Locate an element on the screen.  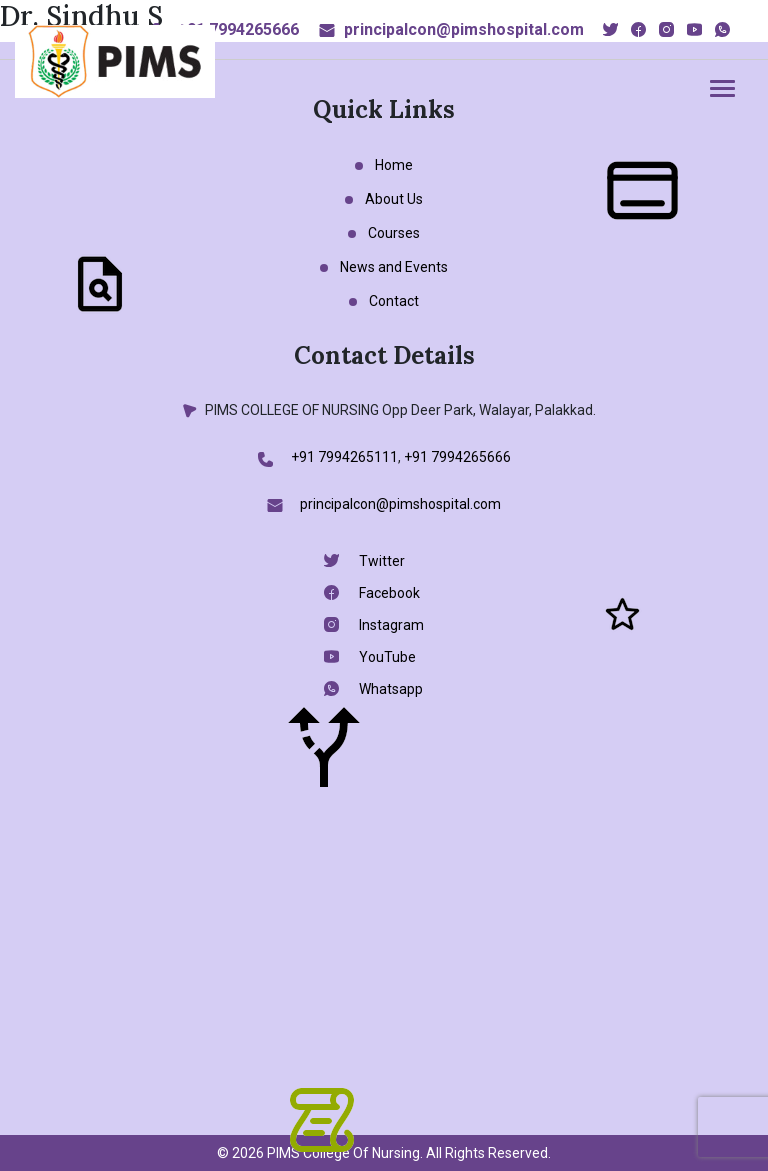
add item to favorites is located at coordinates (622, 614).